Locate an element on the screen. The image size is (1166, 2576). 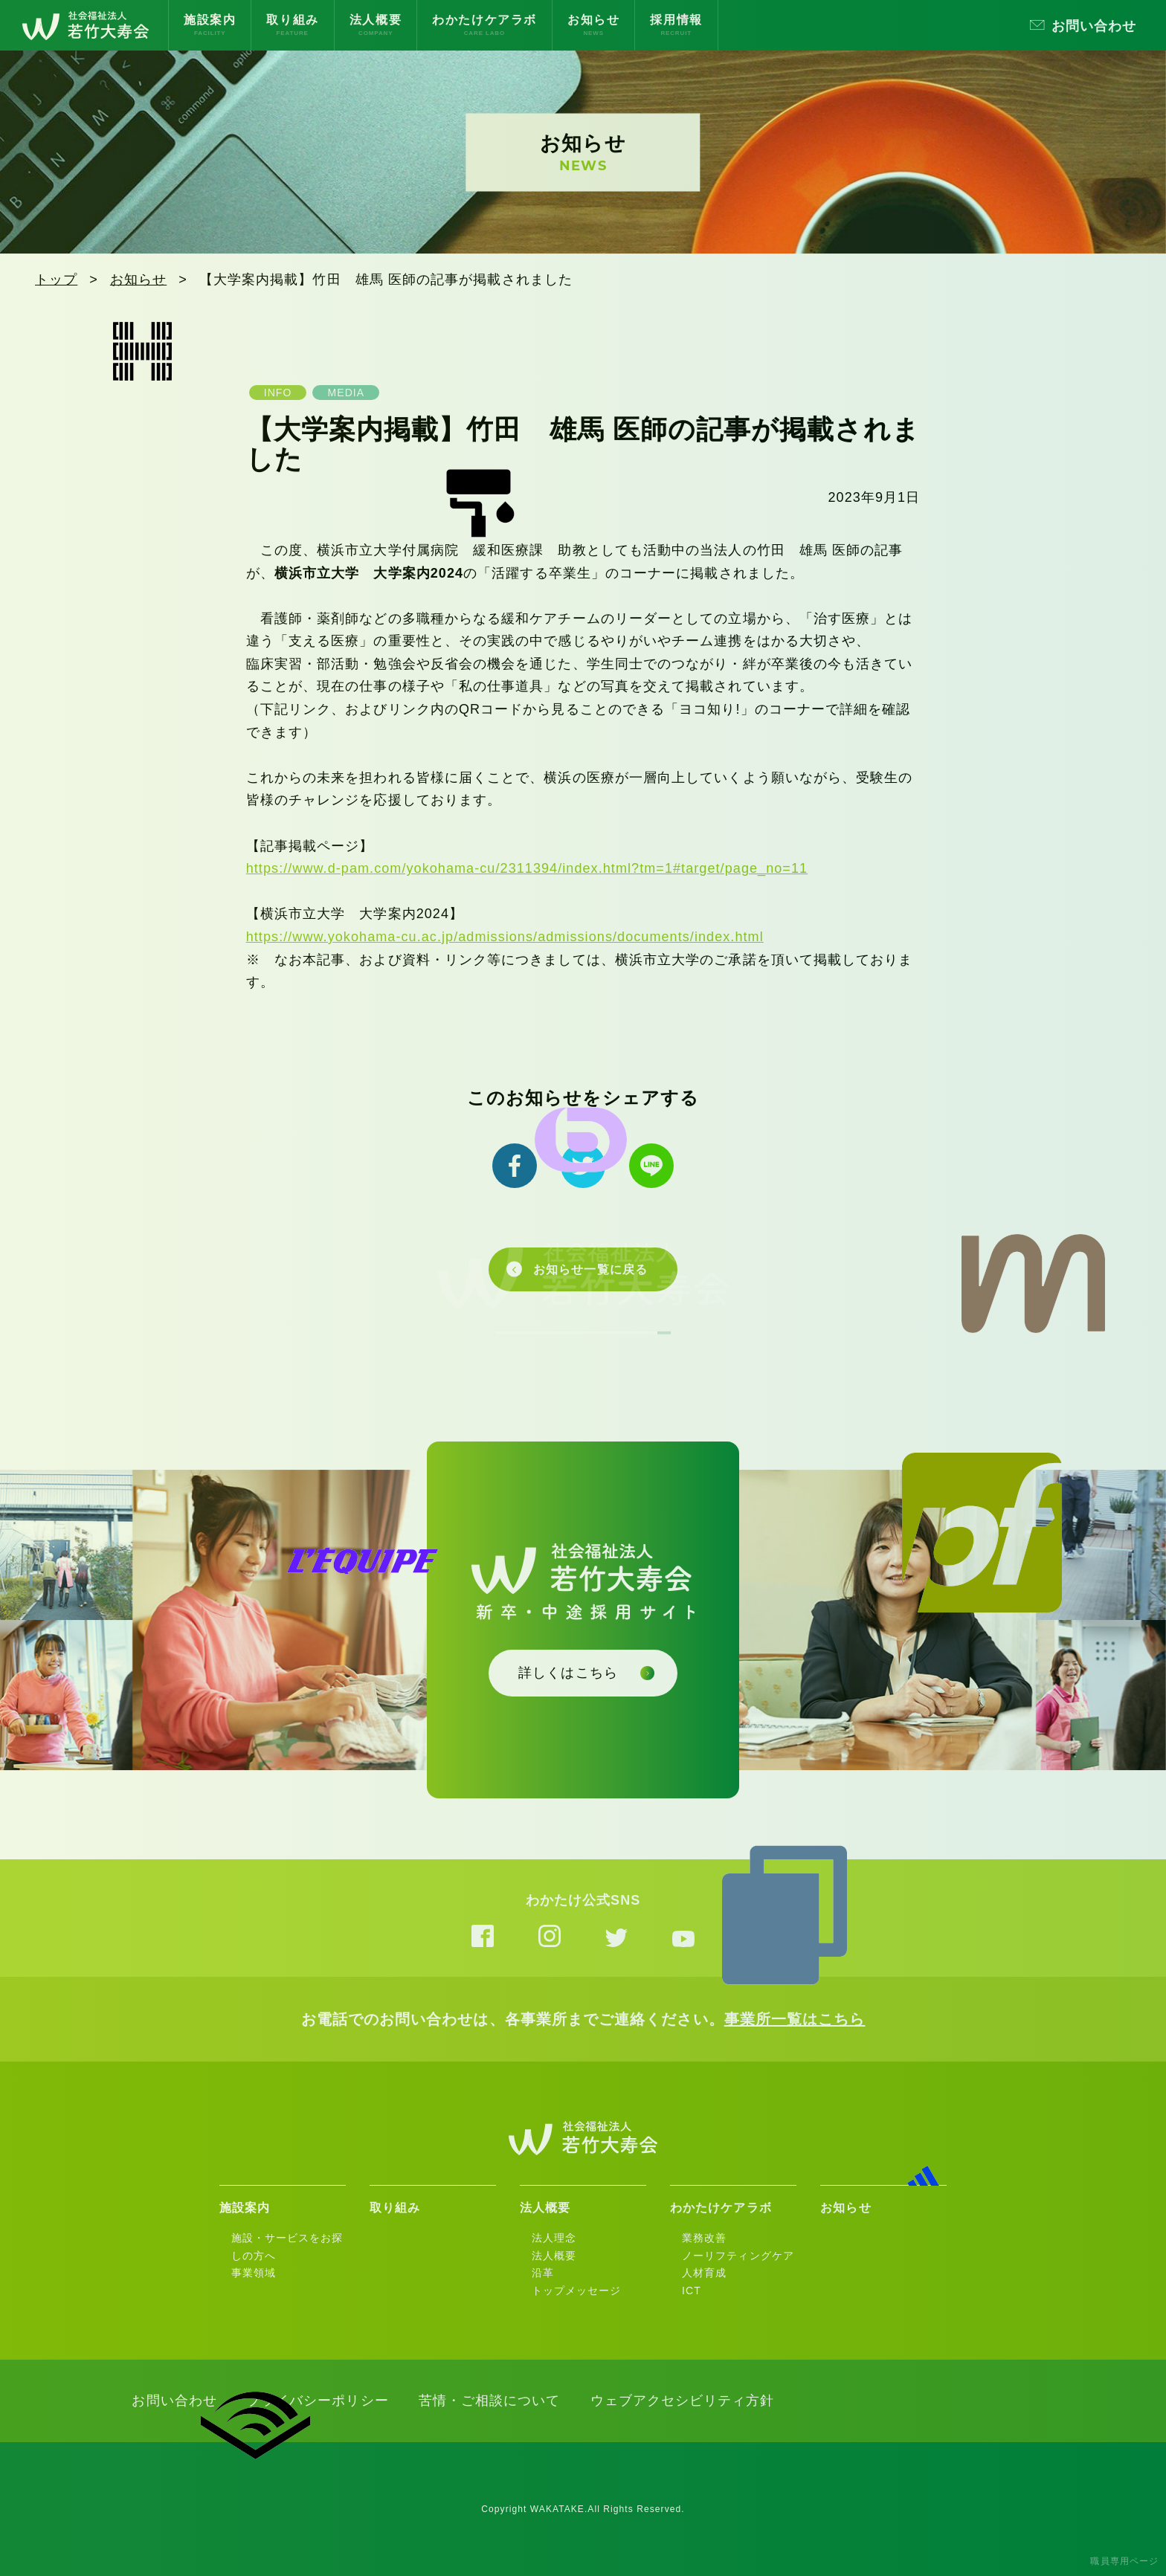
open the Mezmo app is located at coordinates (1033, 1283).